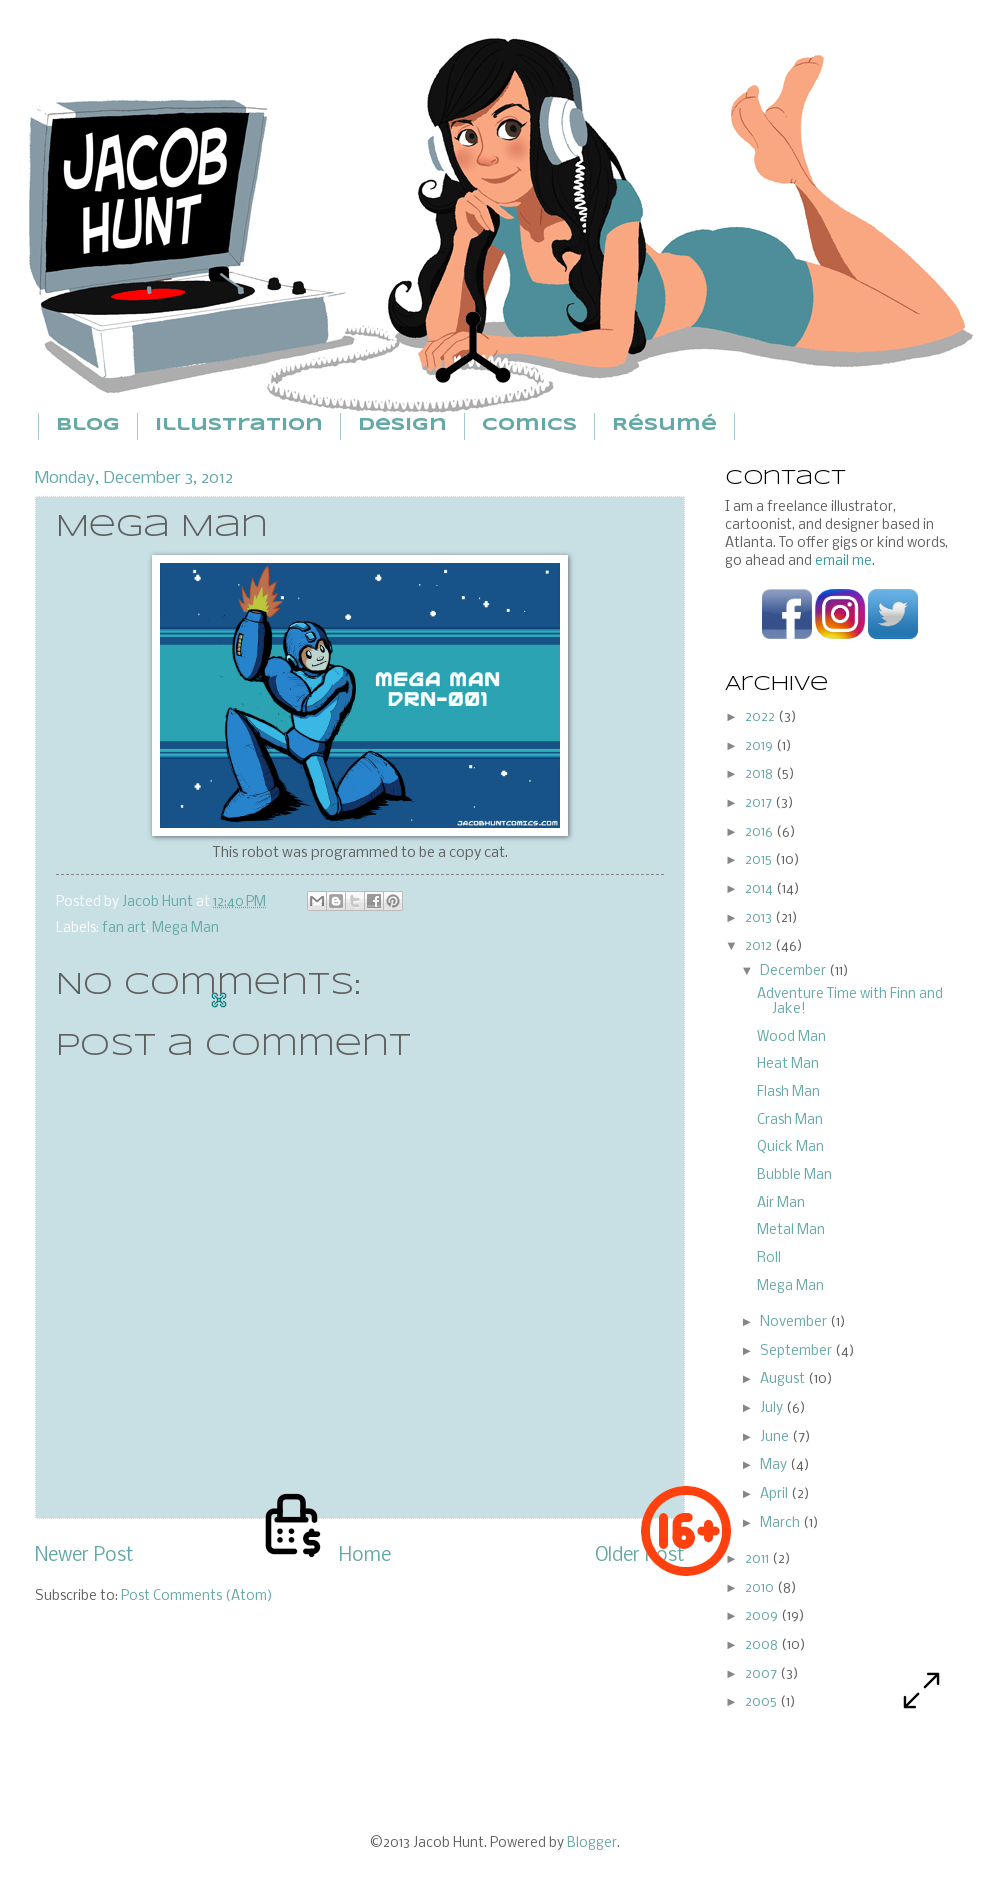  What do you see at coordinates (921, 1690) in the screenshot?
I see `expand to fullscreen mode` at bounding box center [921, 1690].